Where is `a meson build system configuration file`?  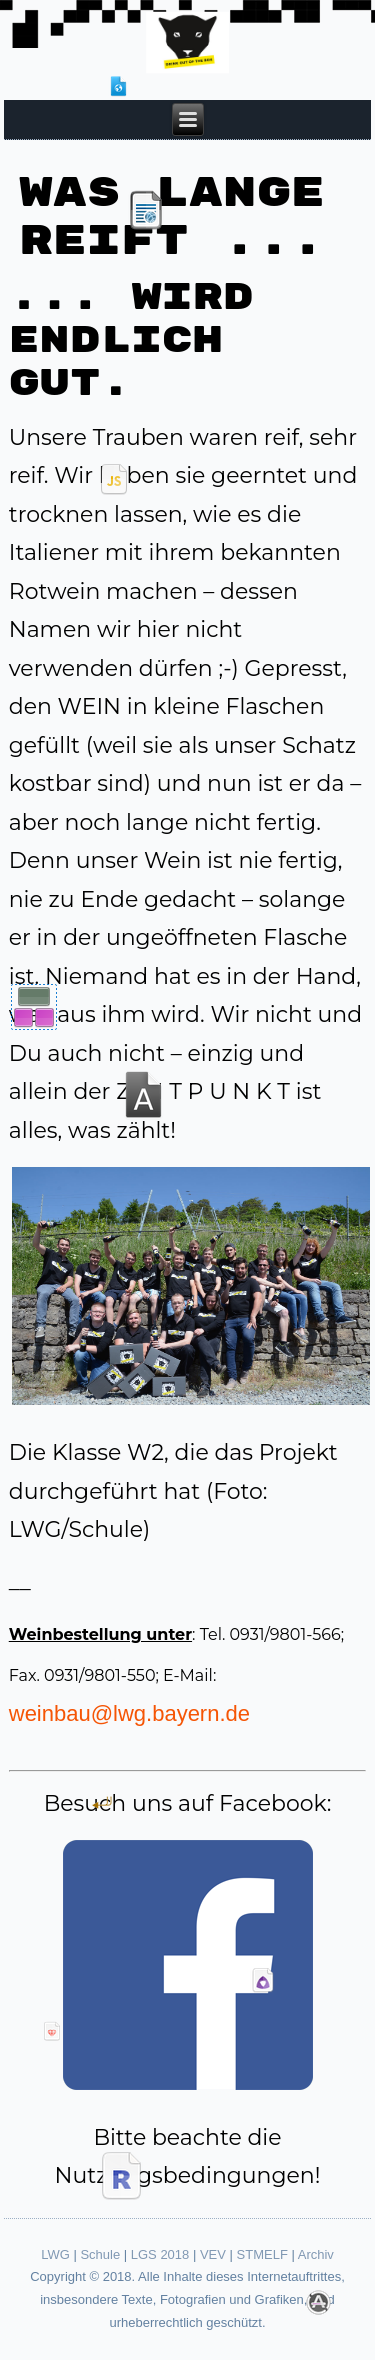 a meson build system configuration file is located at coordinates (263, 1980).